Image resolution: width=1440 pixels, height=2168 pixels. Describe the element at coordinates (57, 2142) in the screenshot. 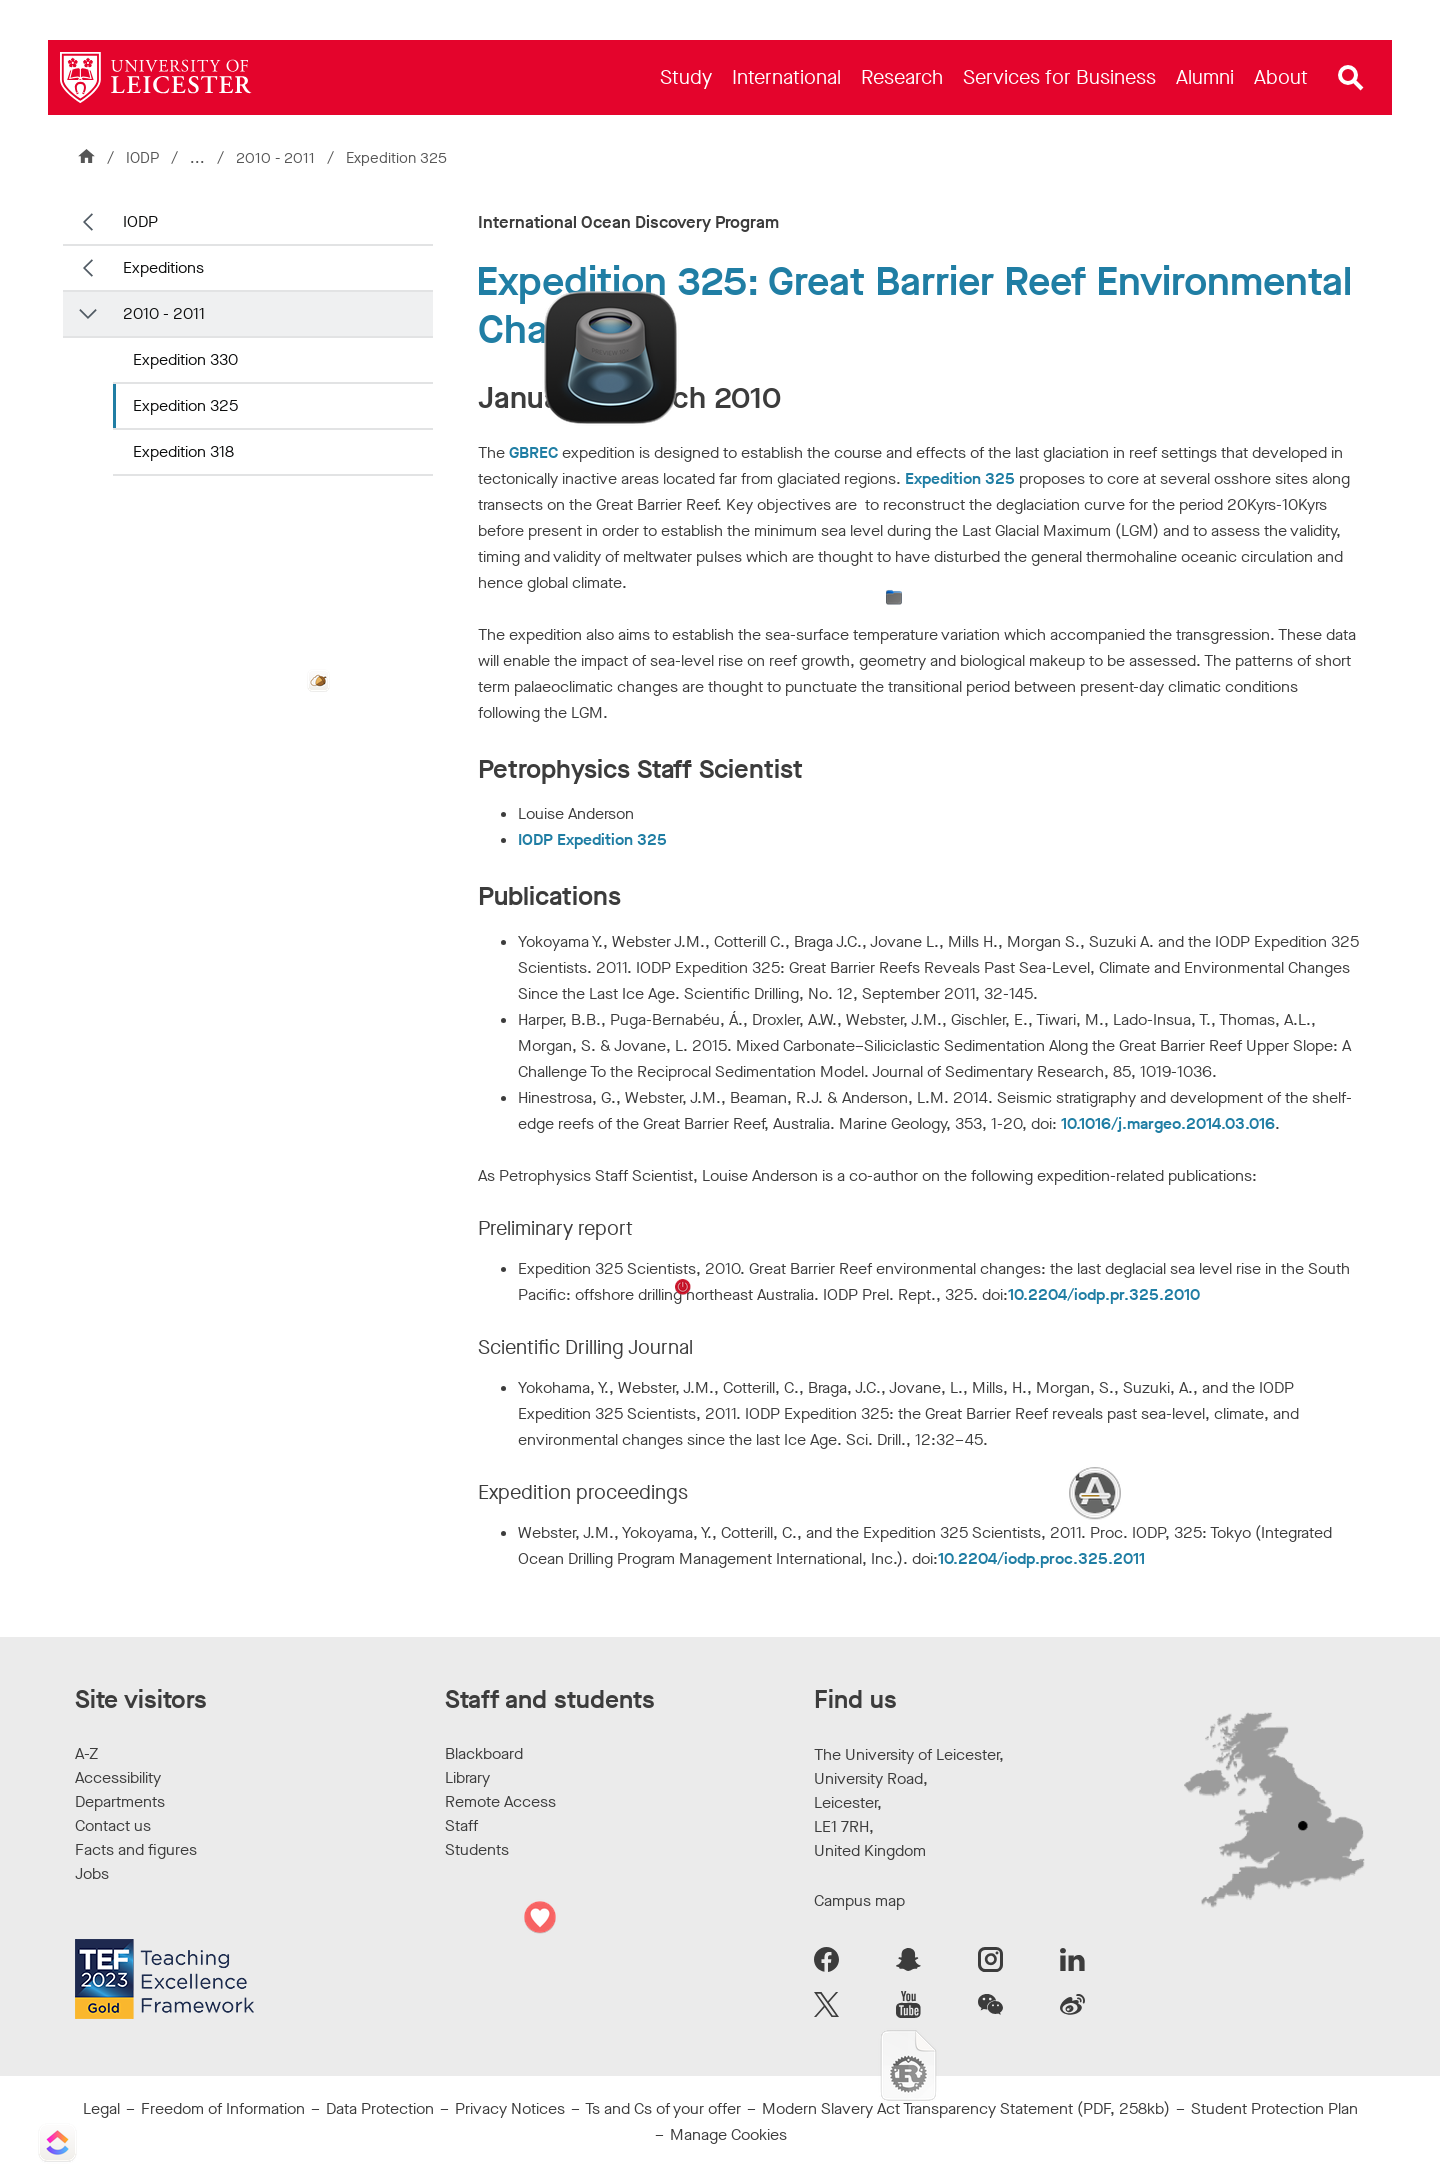

I see `open ClickUp app` at that location.